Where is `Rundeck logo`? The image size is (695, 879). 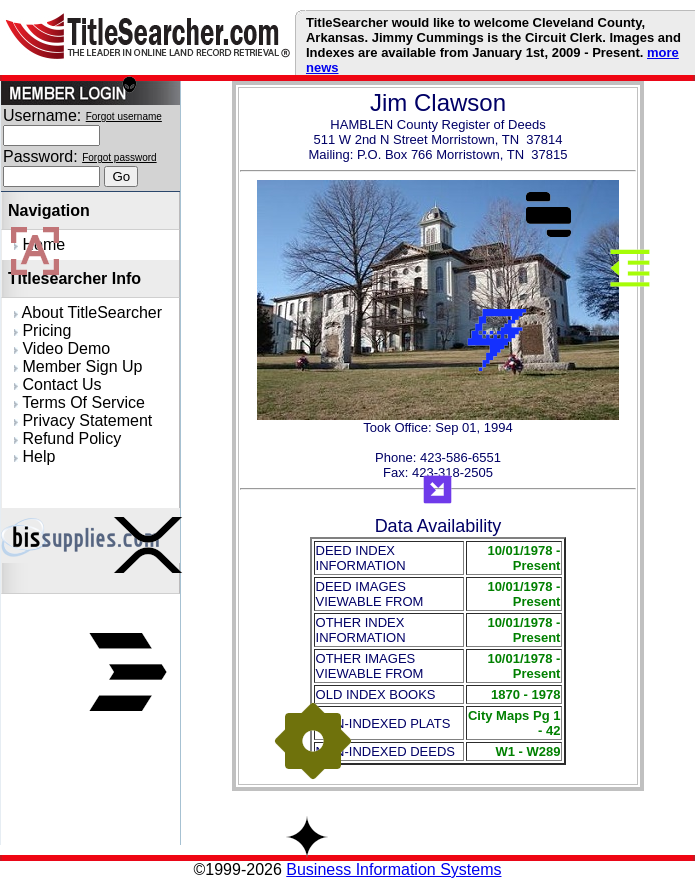
Rundeck logo is located at coordinates (128, 672).